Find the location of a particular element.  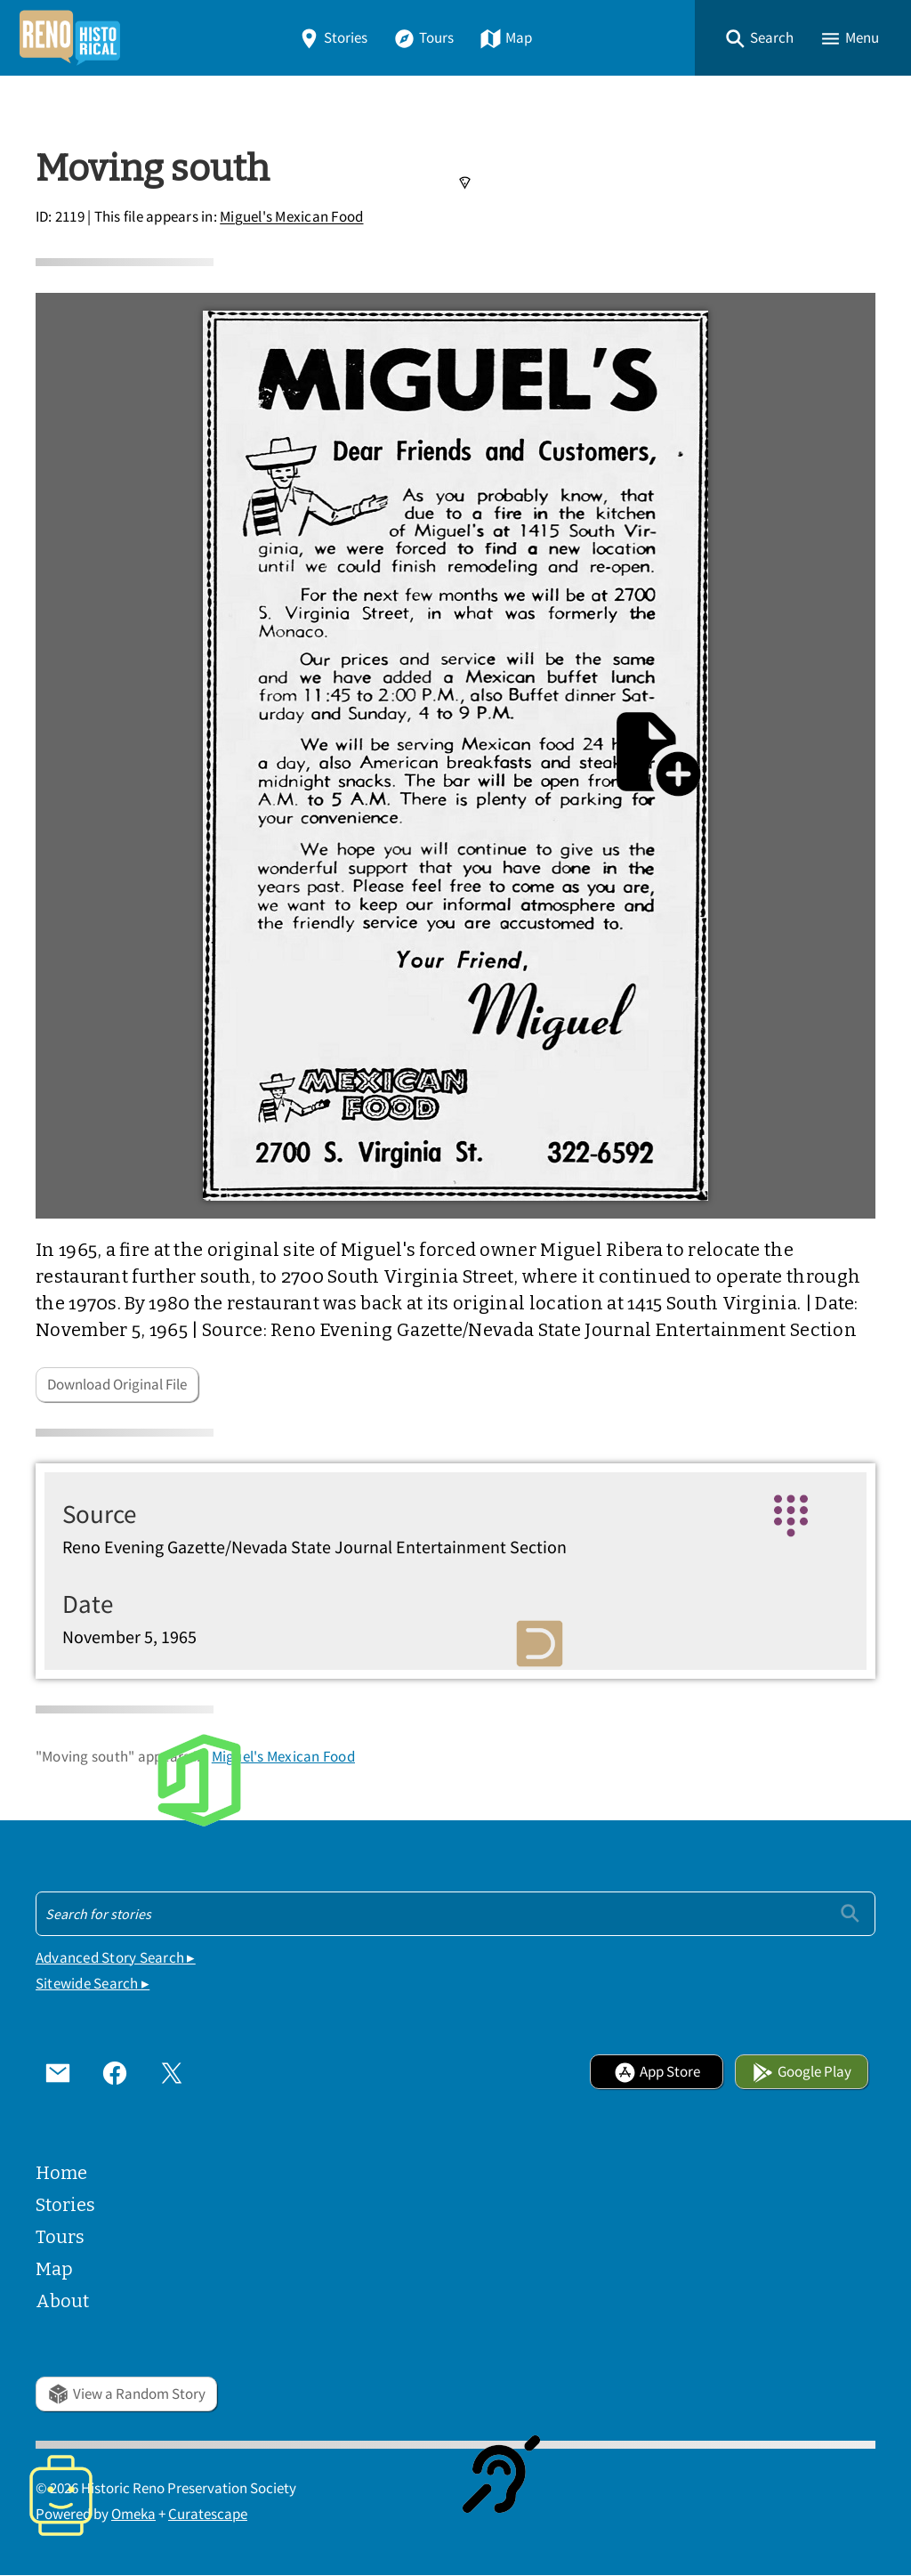

create a new file is located at coordinates (656, 751).